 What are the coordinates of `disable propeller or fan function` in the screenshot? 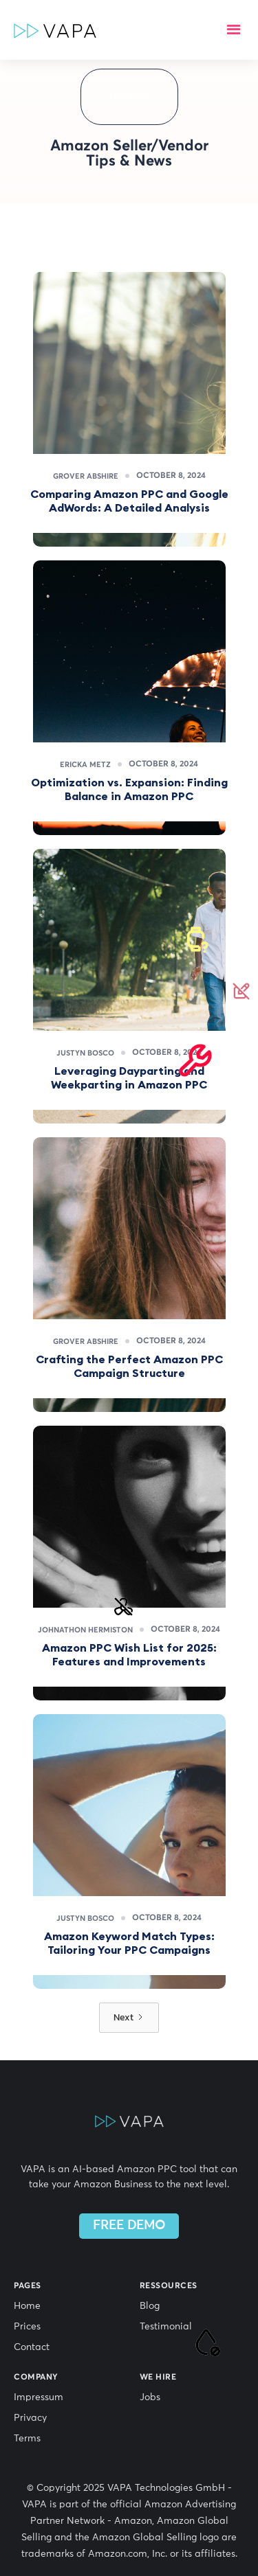 It's located at (123, 1606).